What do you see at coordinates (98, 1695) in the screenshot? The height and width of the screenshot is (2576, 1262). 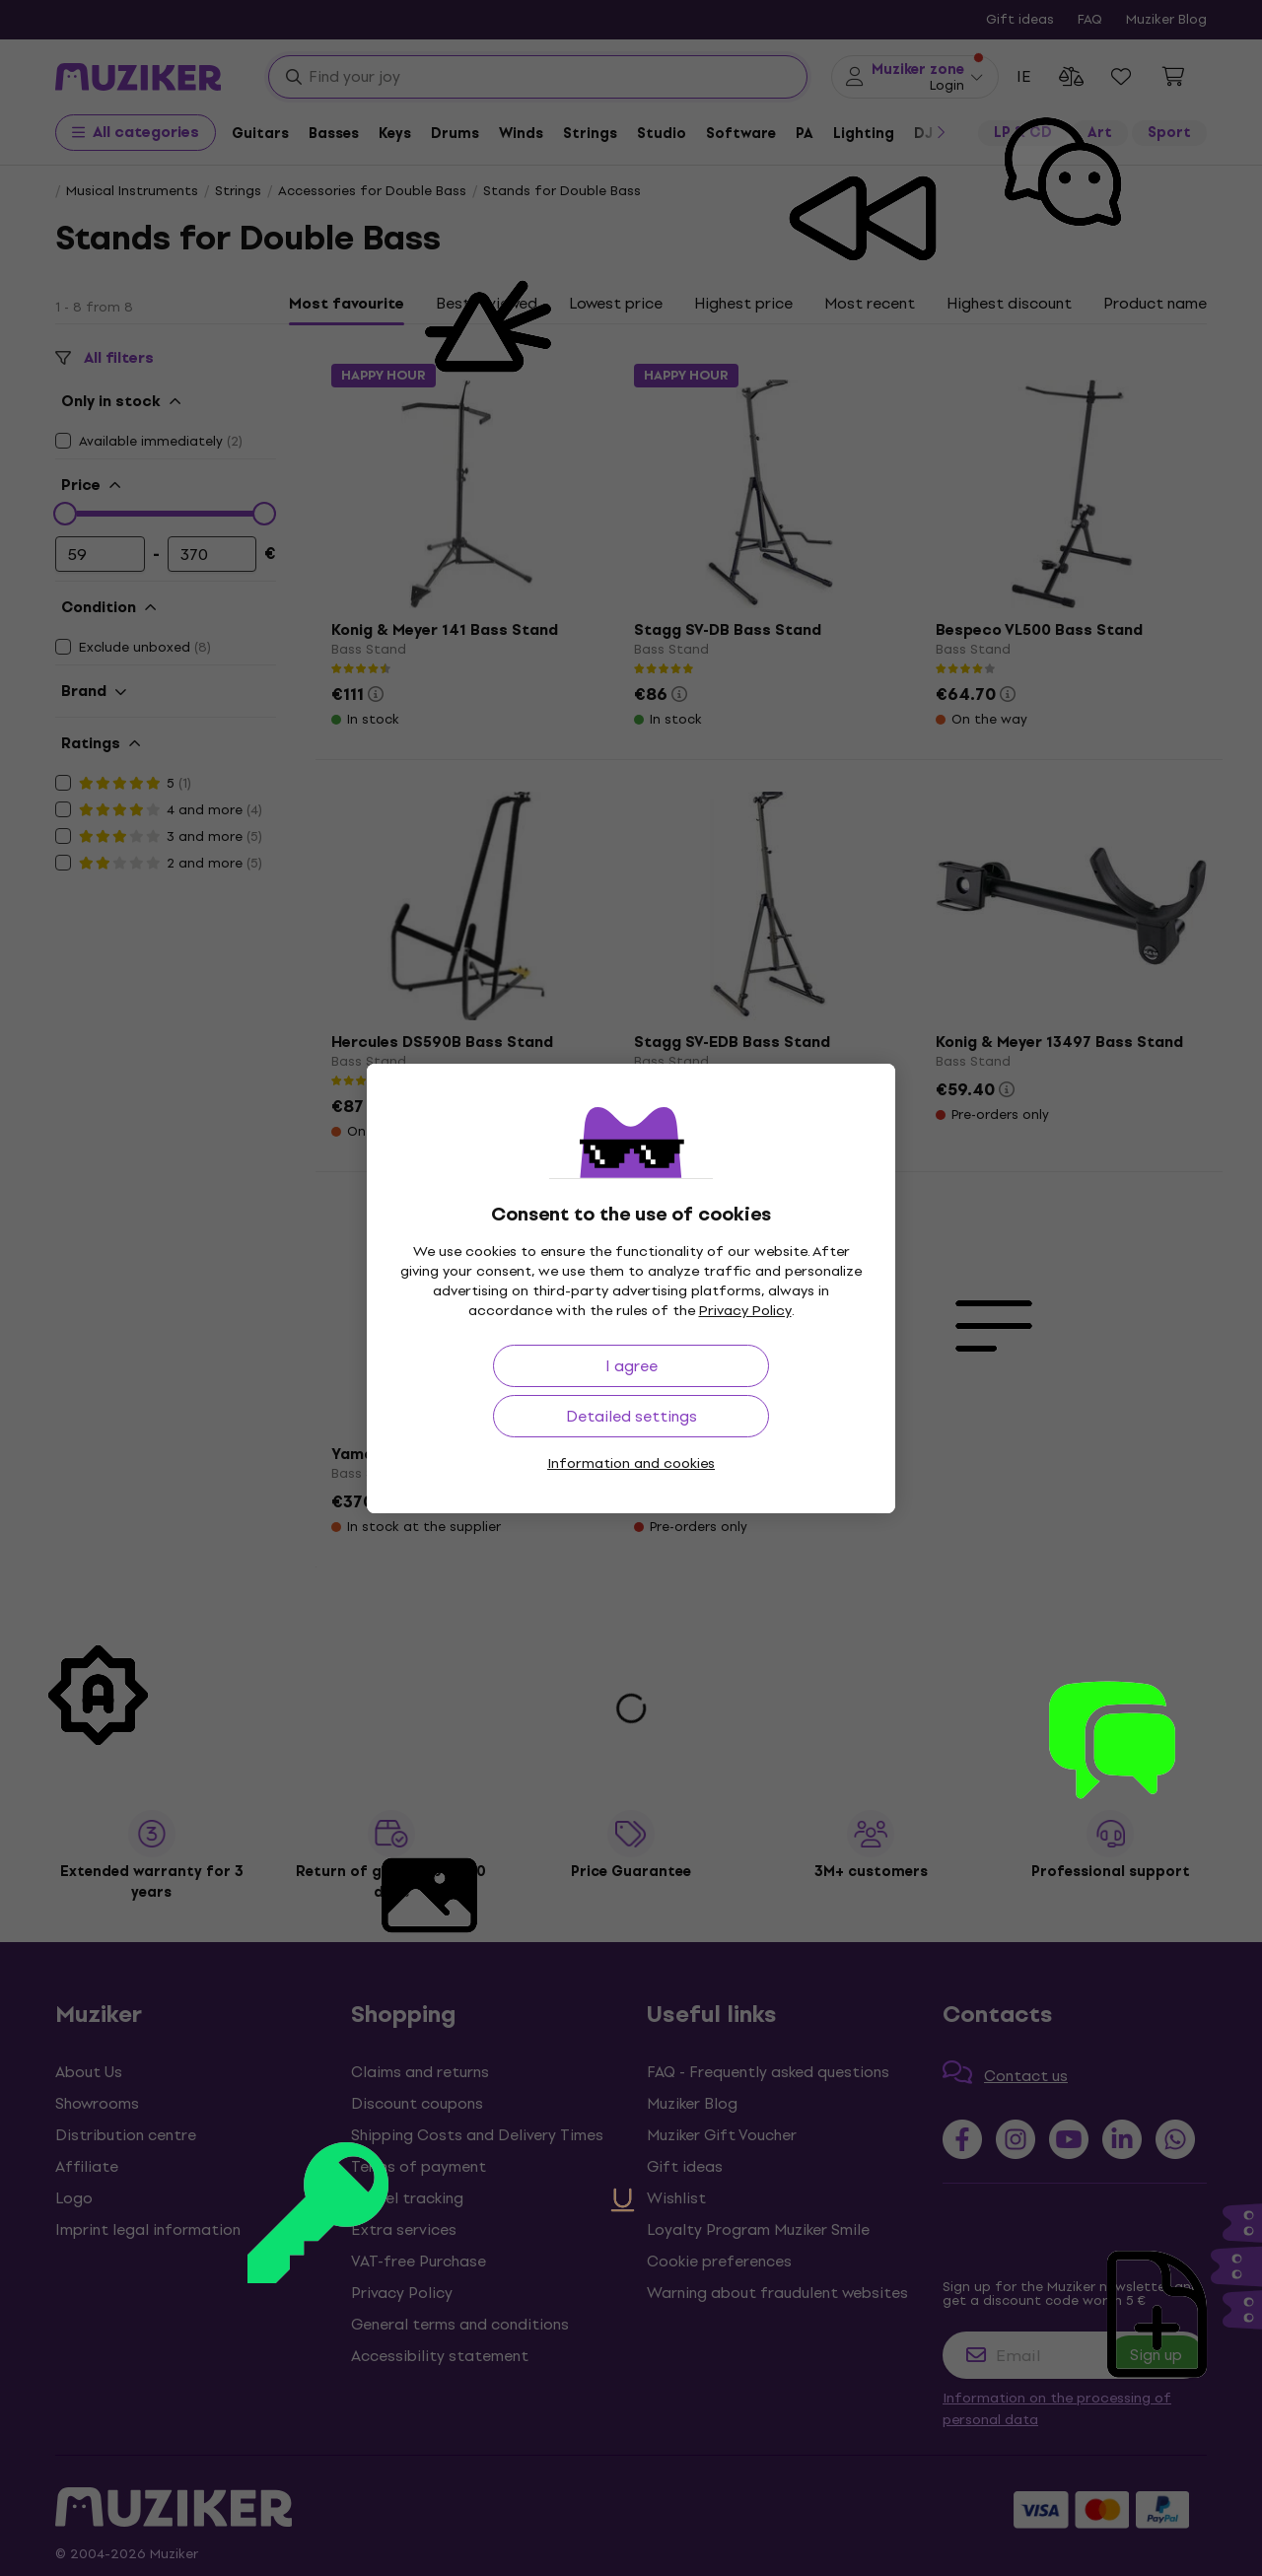 I see `enable automatic brightness adjustment` at bounding box center [98, 1695].